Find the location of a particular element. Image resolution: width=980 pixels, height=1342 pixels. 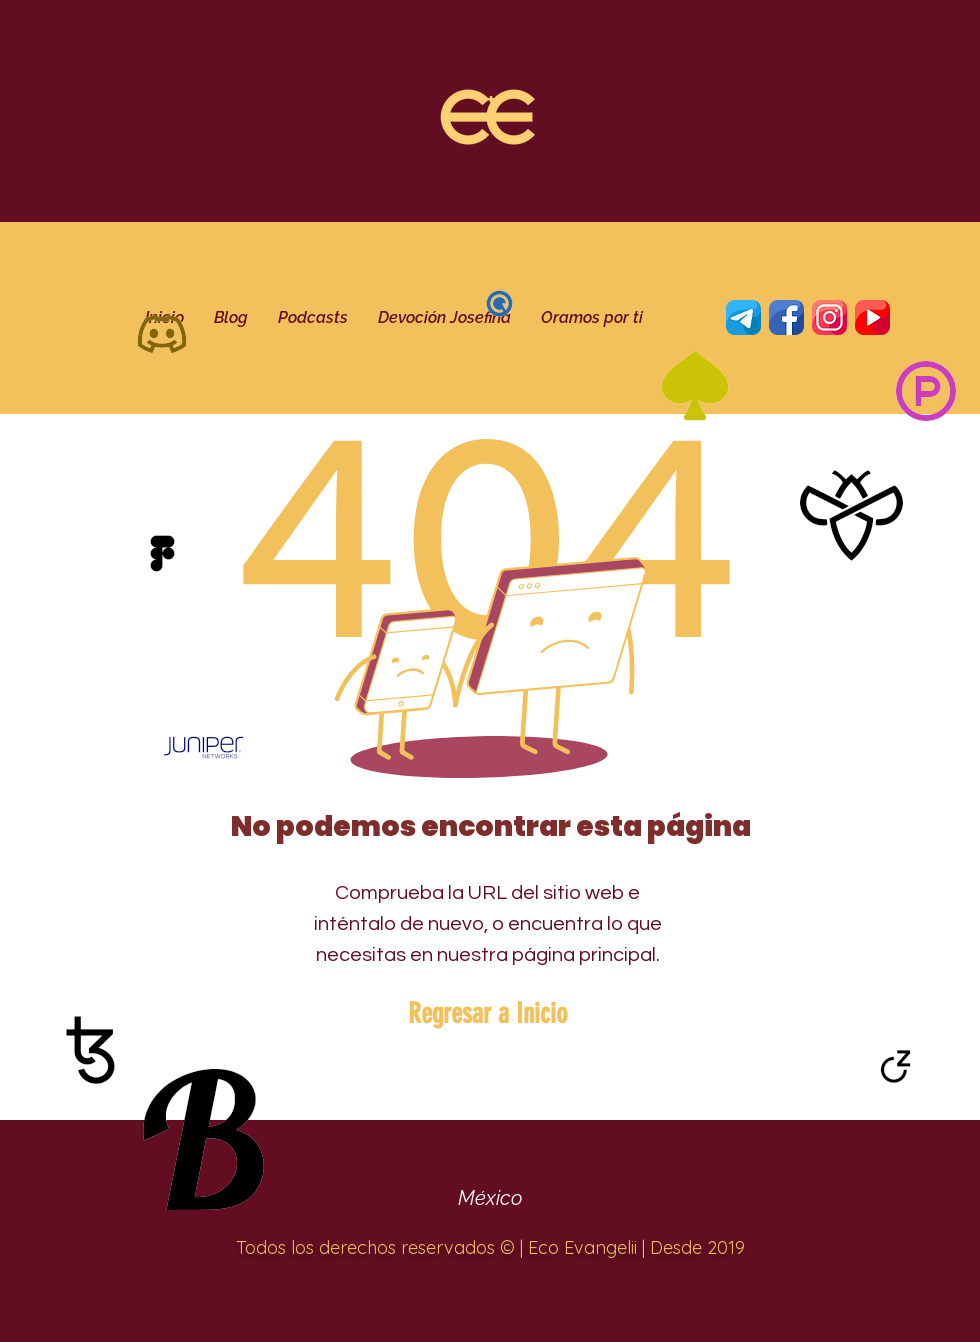

buefy framework logo is located at coordinates (203, 1139).